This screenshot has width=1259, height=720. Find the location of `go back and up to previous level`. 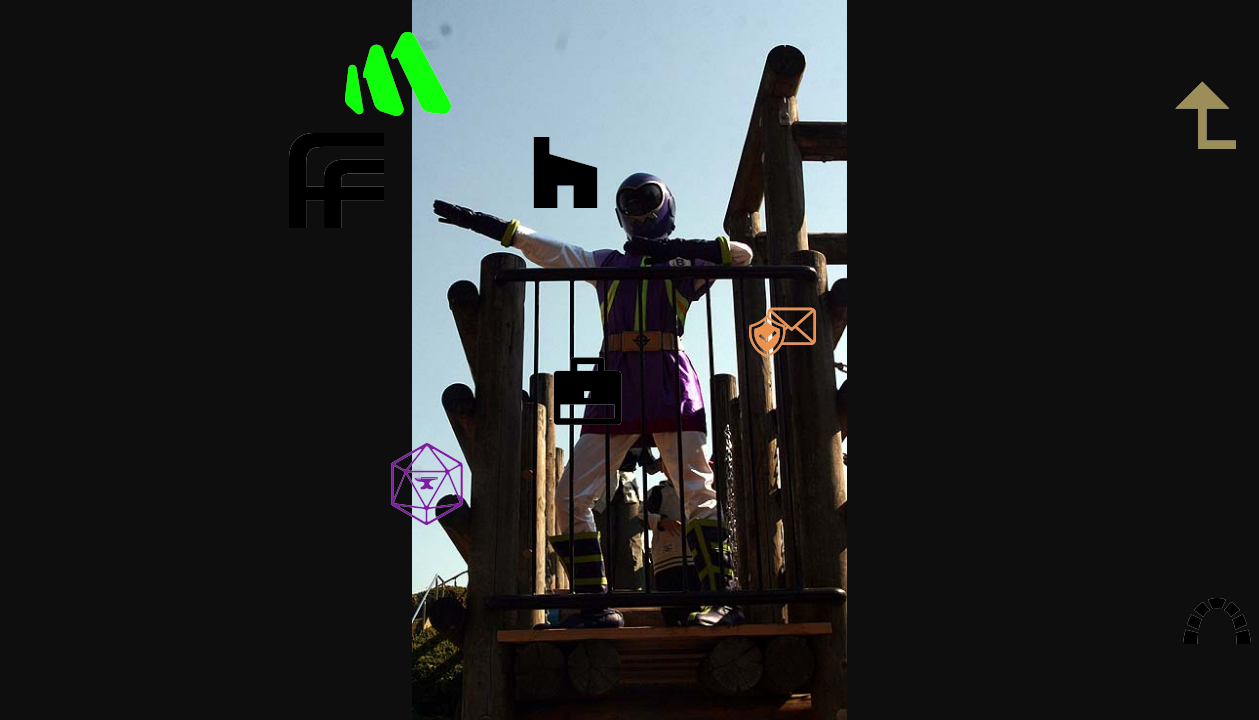

go back and up to previous level is located at coordinates (1206, 119).